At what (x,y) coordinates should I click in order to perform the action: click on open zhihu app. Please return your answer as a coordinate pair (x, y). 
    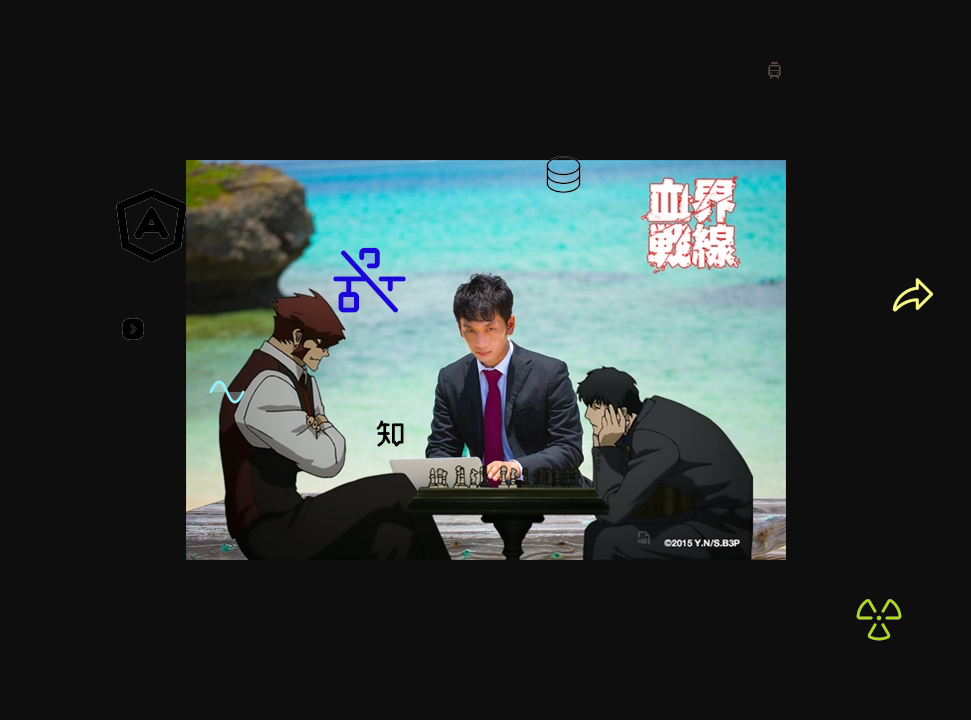
    Looking at the image, I should click on (390, 433).